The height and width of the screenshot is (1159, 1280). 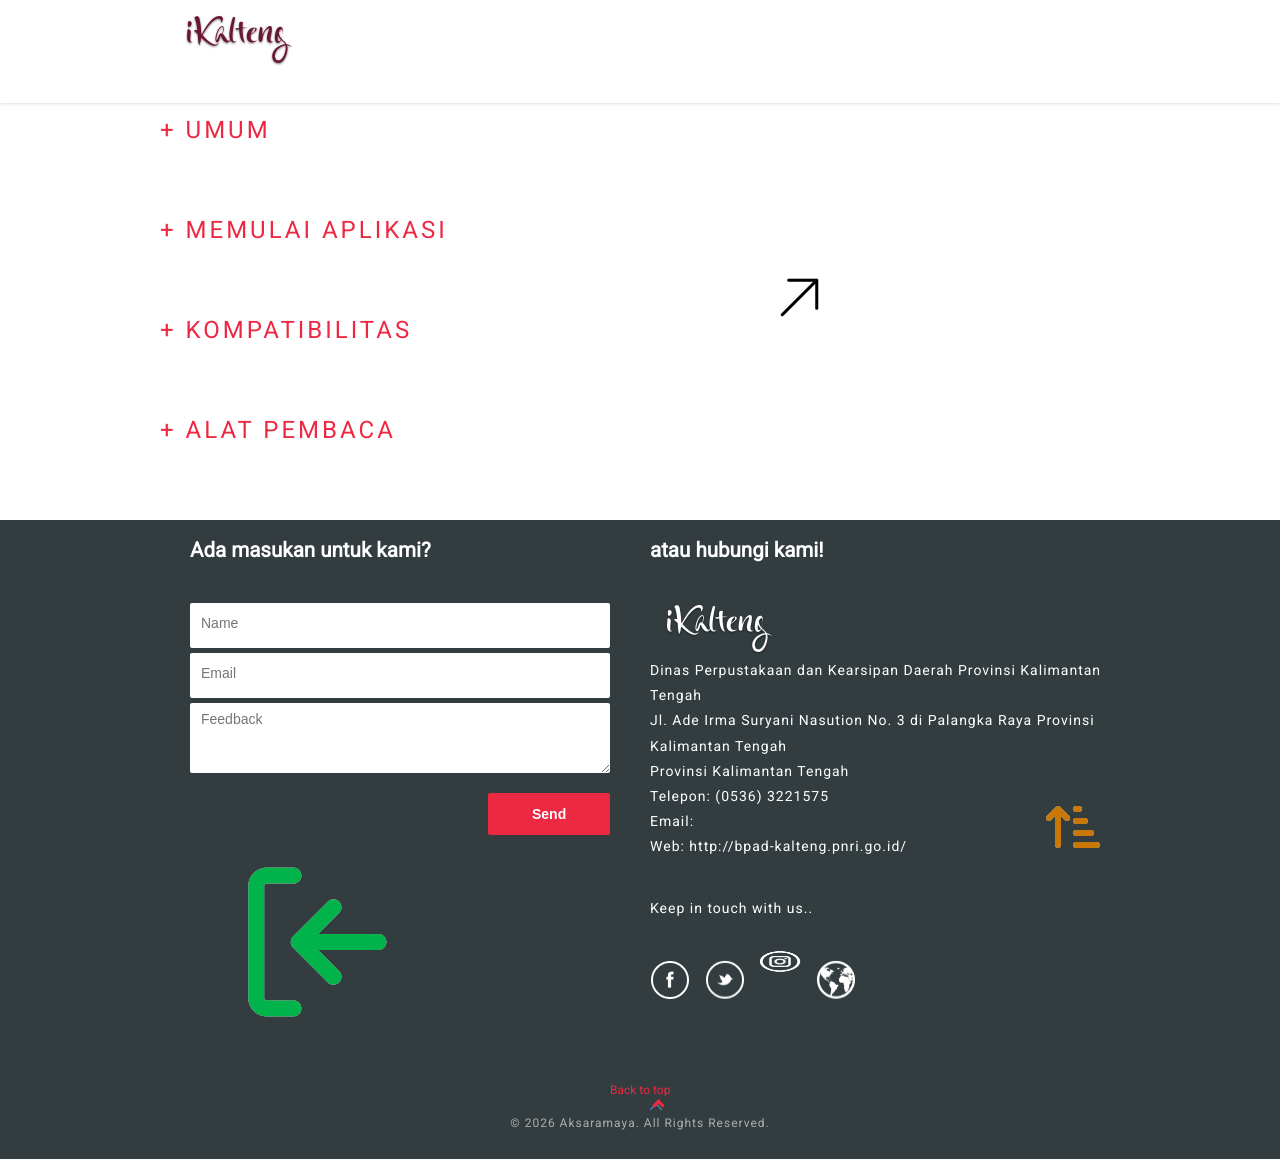 What do you see at coordinates (312, 942) in the screenshot?
I see `sign in to your account` at bounding box center [312, 942].